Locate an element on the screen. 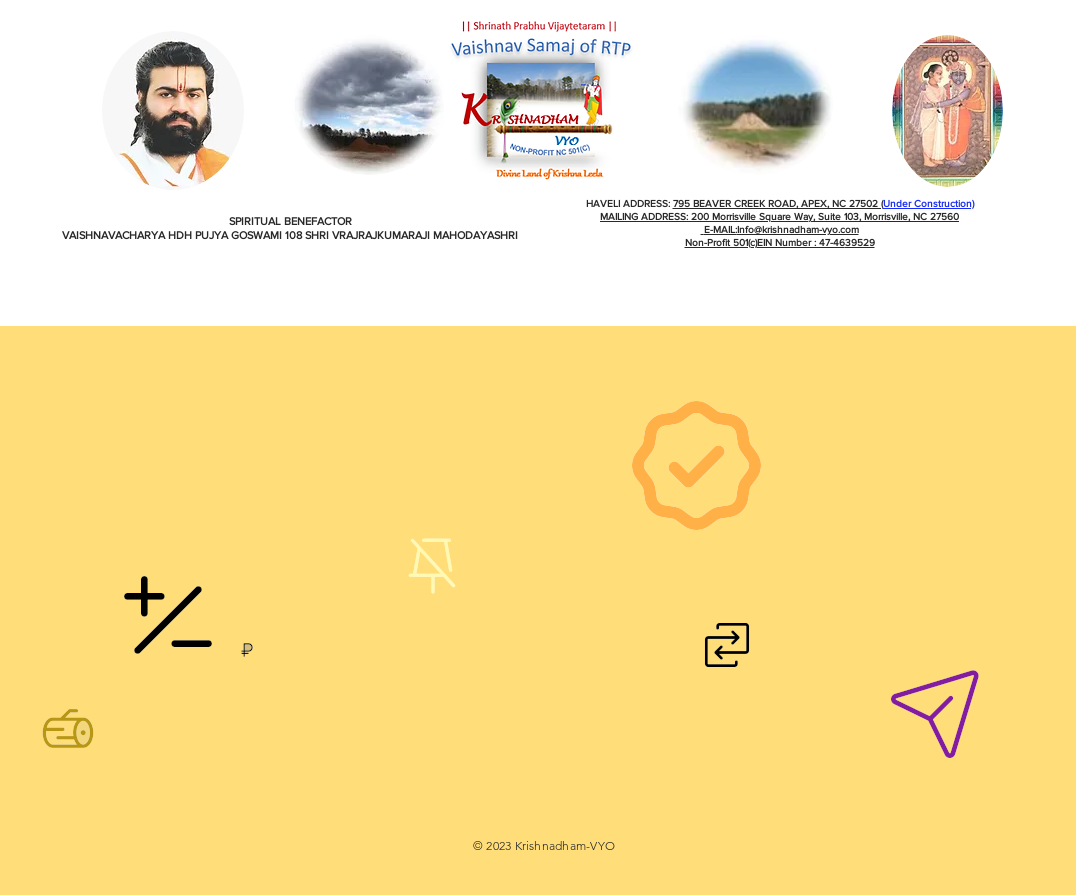 This screenshot has height=895, width=1076. swap or exchange items is located at coordinates (727, 645).